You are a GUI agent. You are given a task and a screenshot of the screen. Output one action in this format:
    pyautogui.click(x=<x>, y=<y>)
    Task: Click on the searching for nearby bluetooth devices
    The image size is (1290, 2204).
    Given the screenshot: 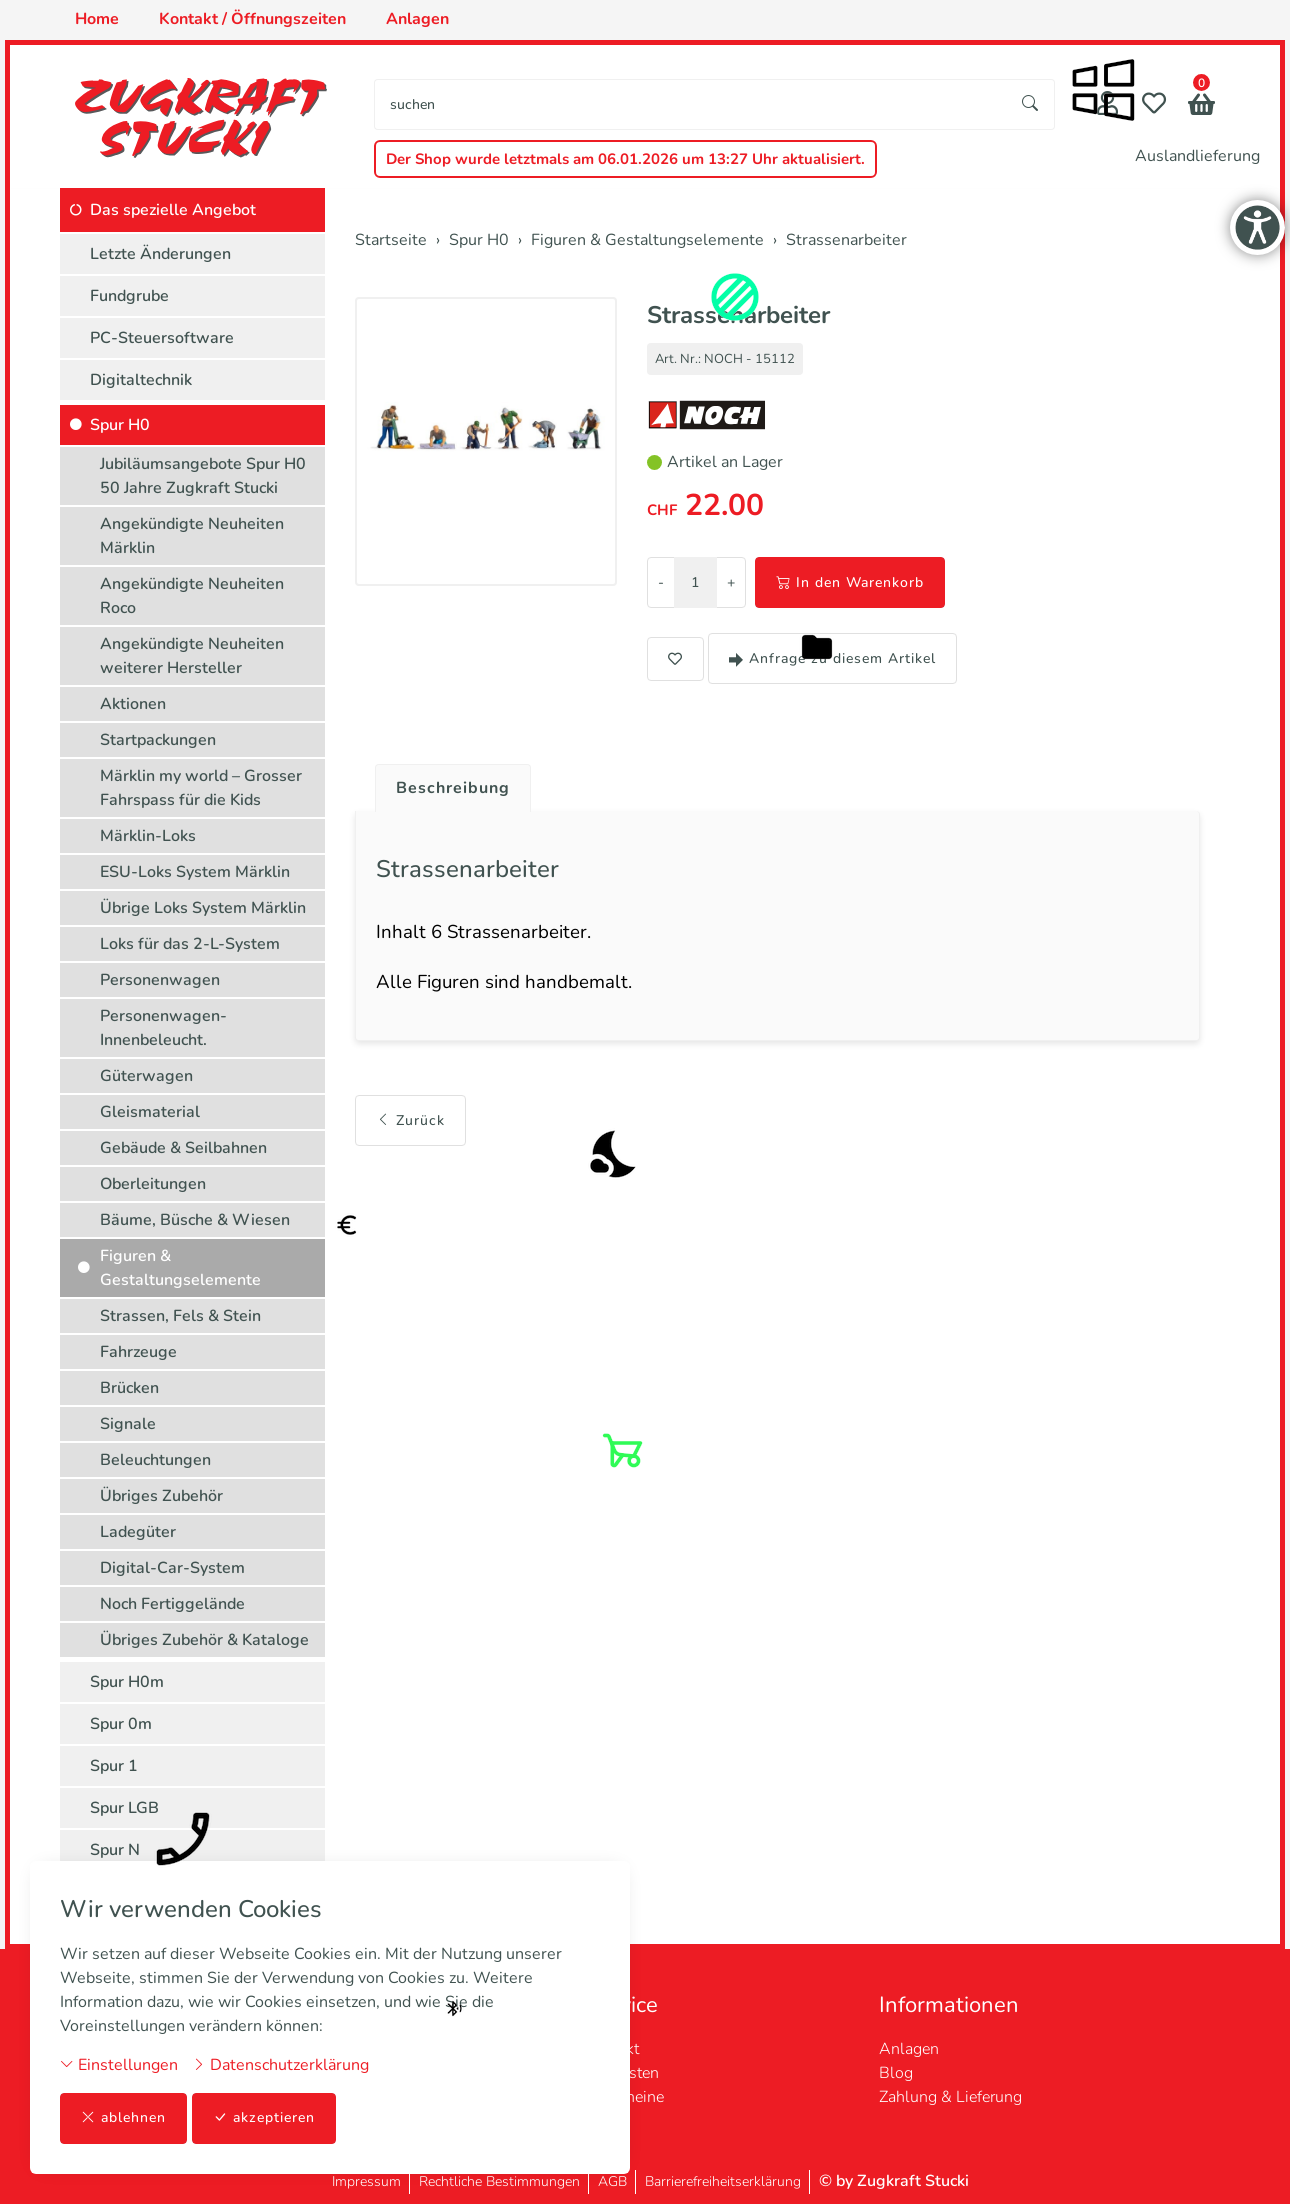 What is the action you would take?
    pyautogui.click(x=454, y=2008)
    